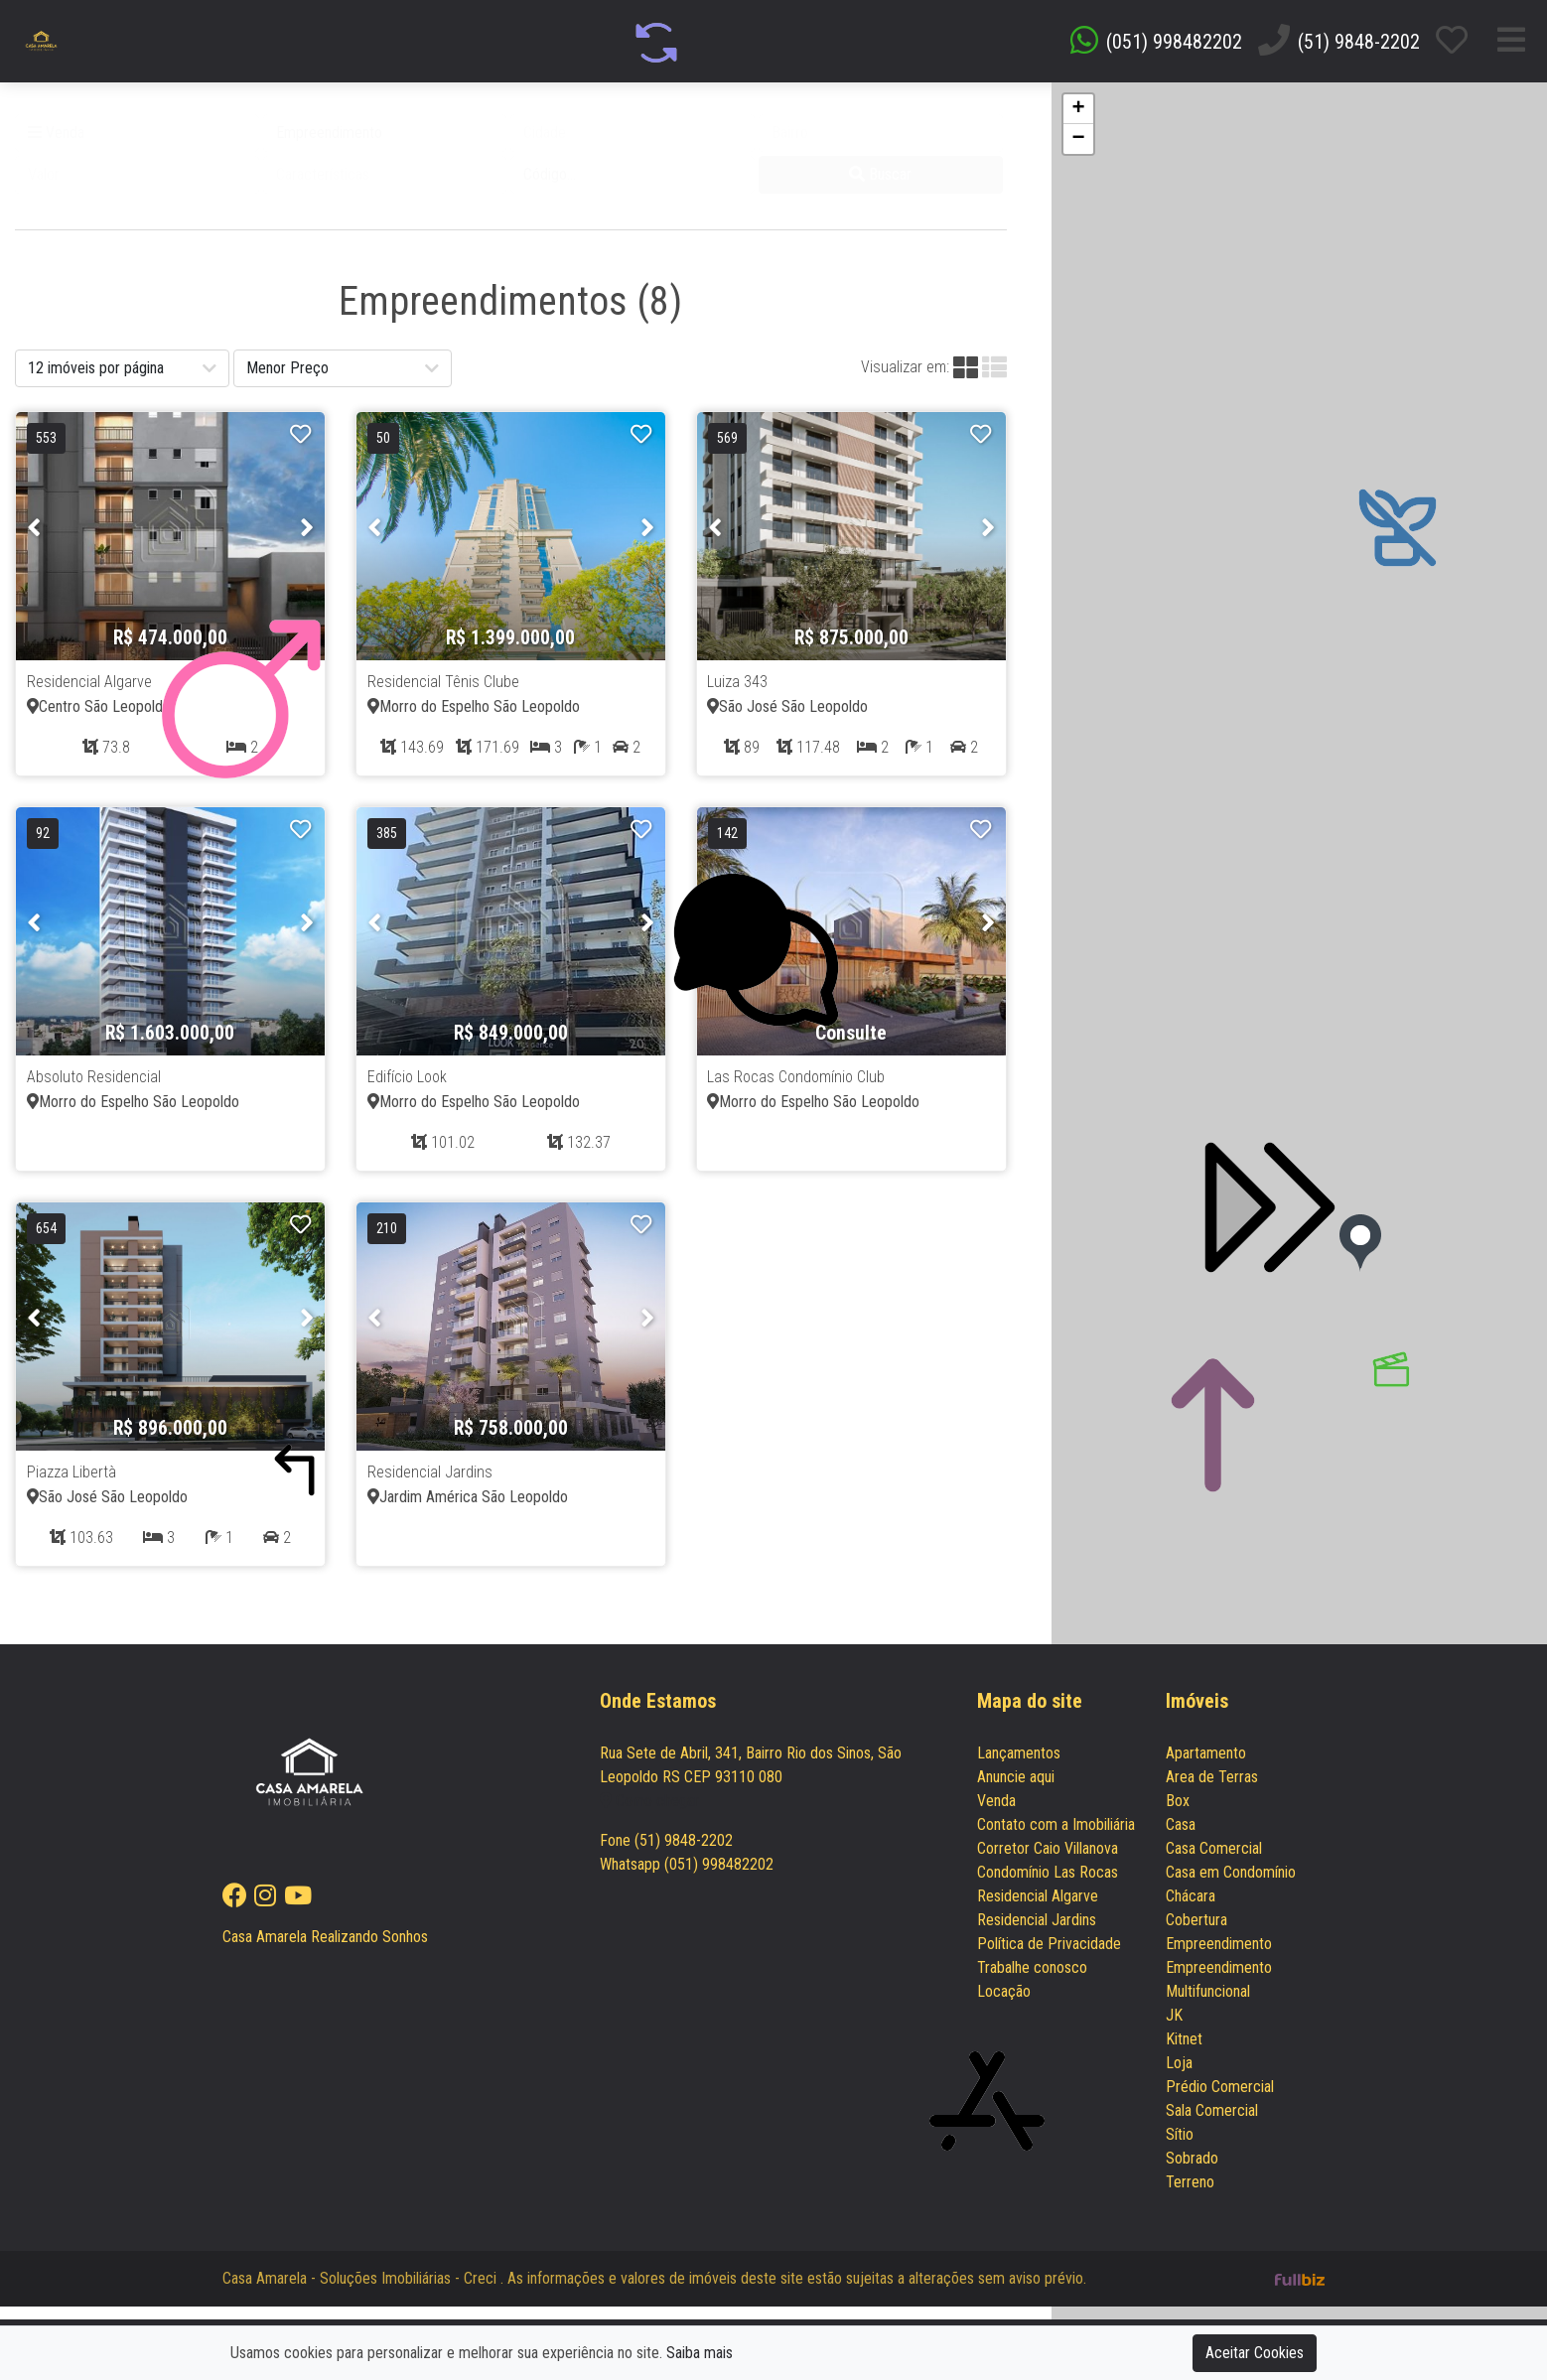  What do you see at coordinates (987, 2105) in the screenshot?
I see `open the App Store` at bounding box center [987, 2105].